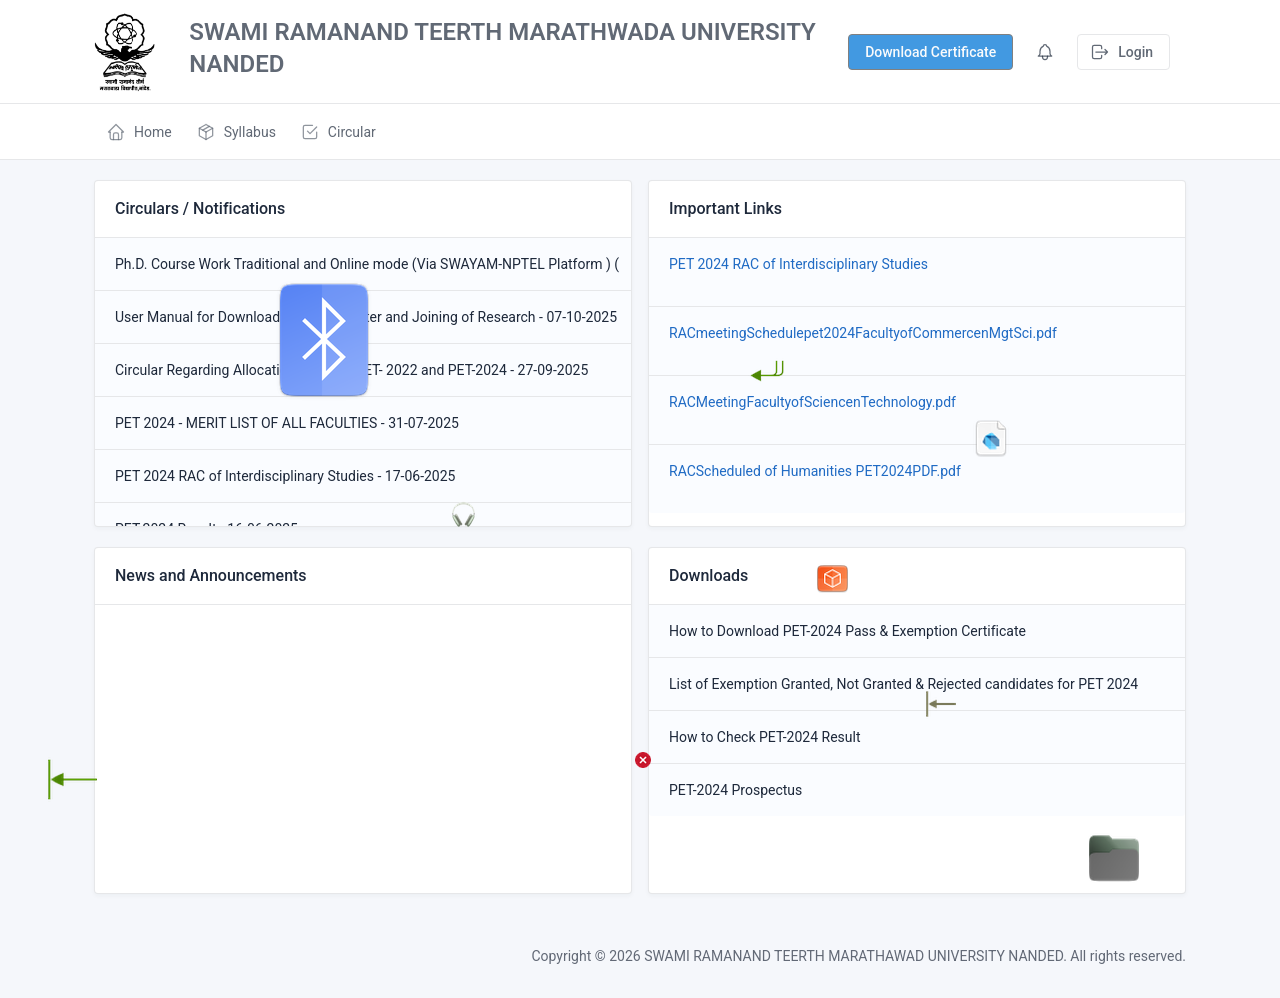 The image size is (1280, 998). What do you see at coordinates (463, 514) in the screenshot?
I see `bluetooth headphones connected successfully` at bounding box center [463, 514].